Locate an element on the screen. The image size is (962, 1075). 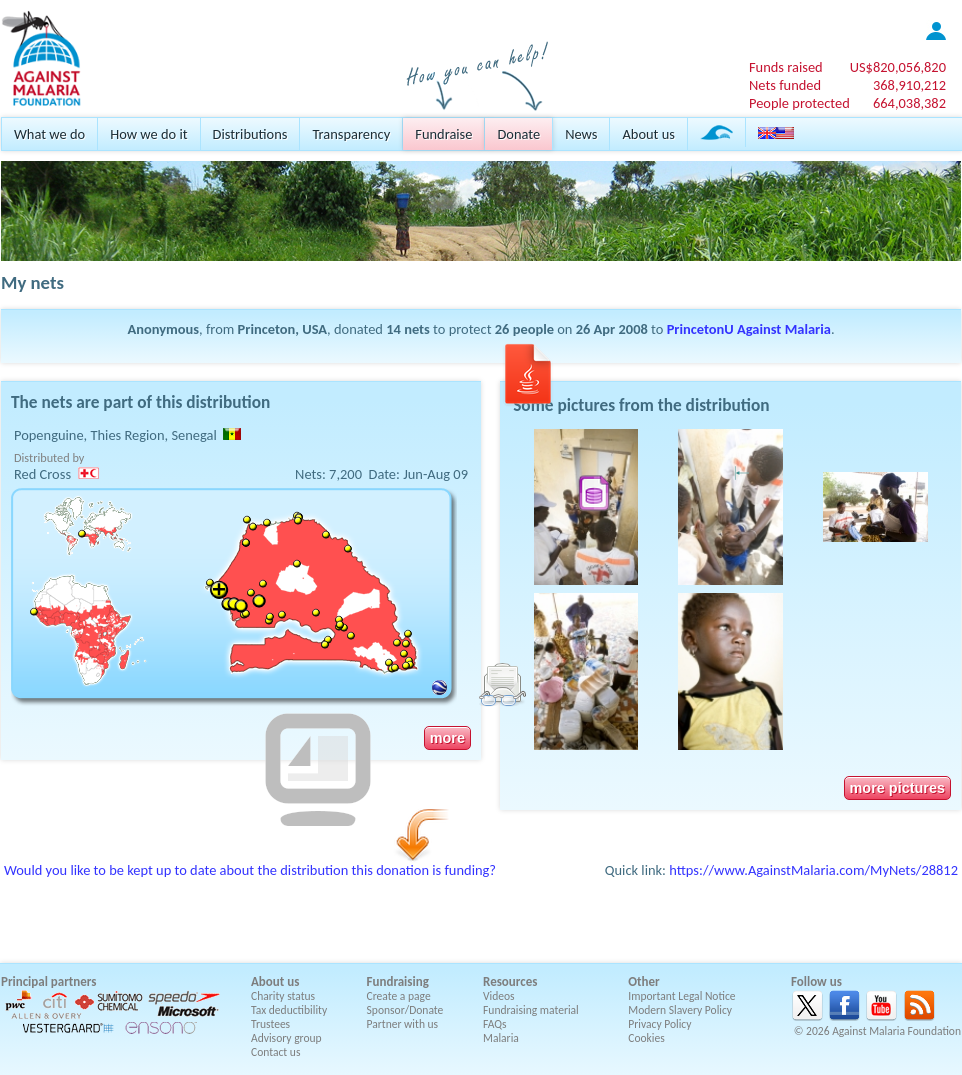
open a database template file is located at coordinates (594, 493).